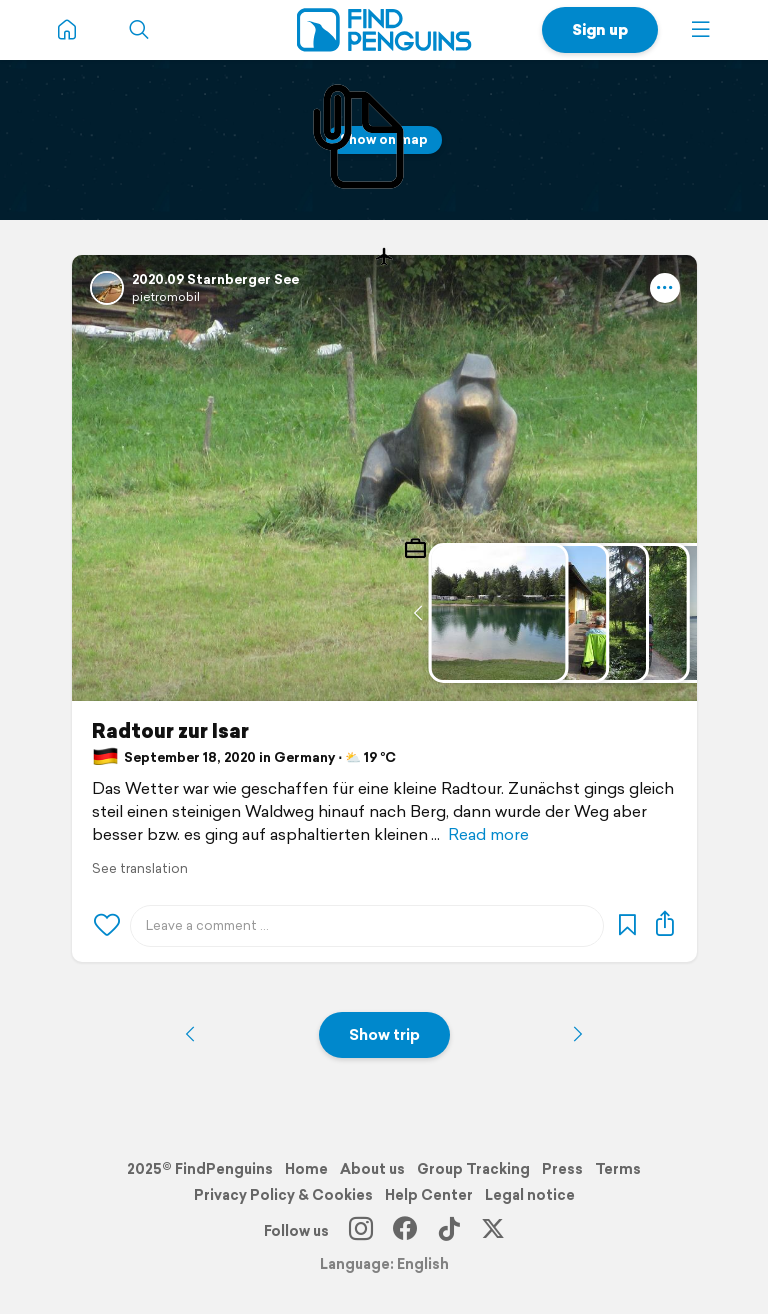 The image size is (768, 1314). Describe the element at coordinates (384, 256) in the screenshot. I see `access flight booking or travel options` at that location.